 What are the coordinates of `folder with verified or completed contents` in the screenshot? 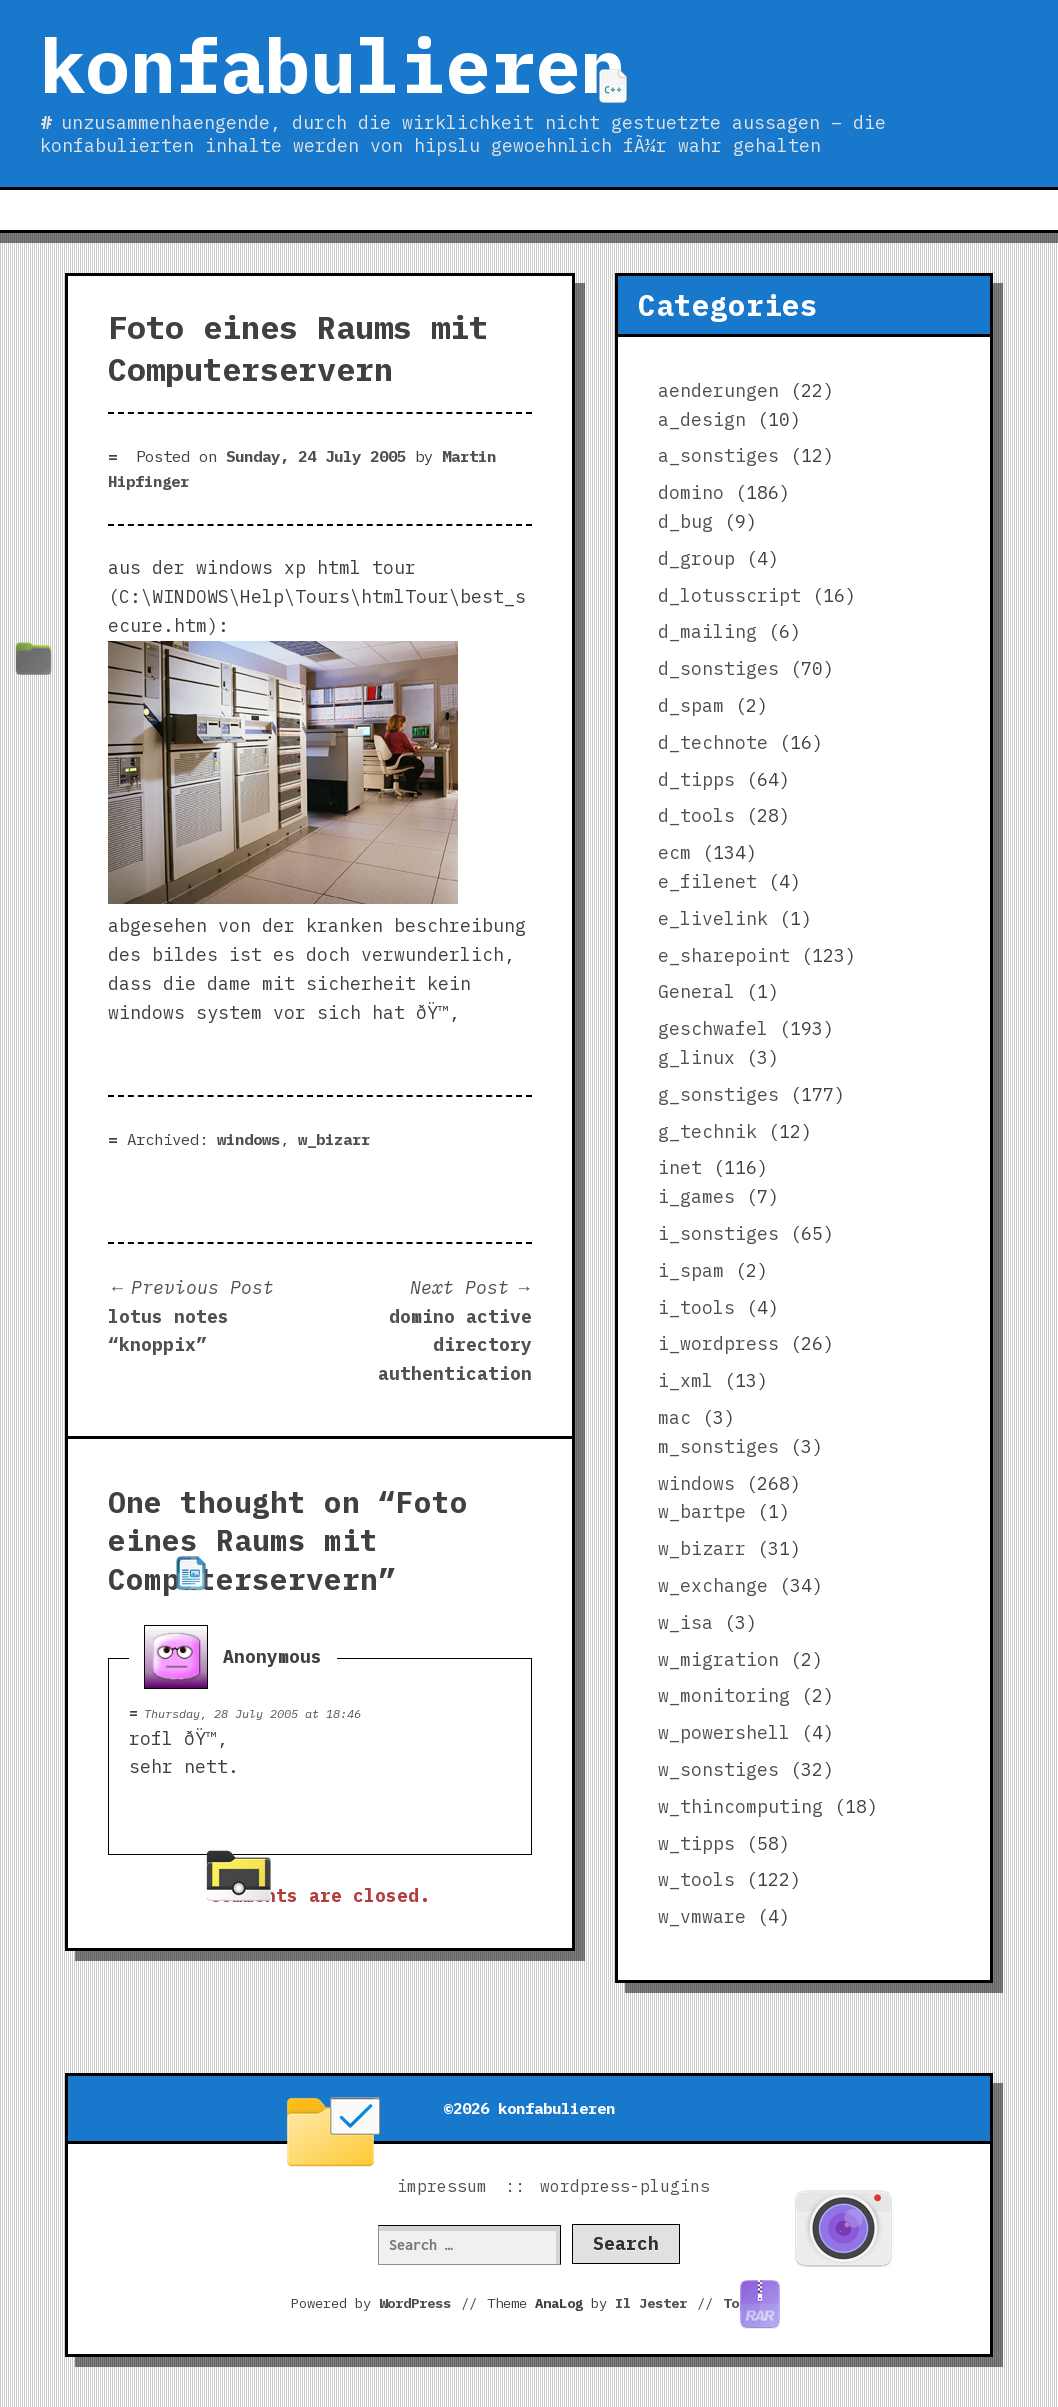 It's located at (330, 2134).